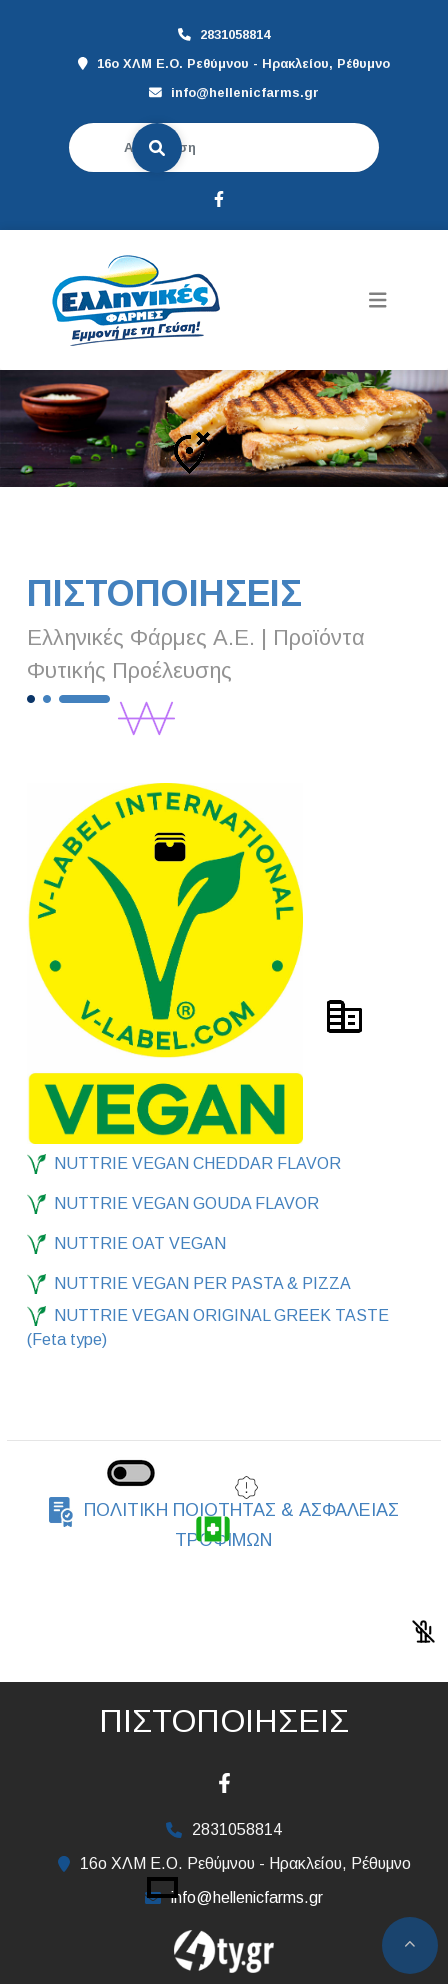 The height and width of the screenshot is (1984, 448). Describe the element at coordinates (344, 1016) in the screenshot. I see `view company or organization details` at that location.